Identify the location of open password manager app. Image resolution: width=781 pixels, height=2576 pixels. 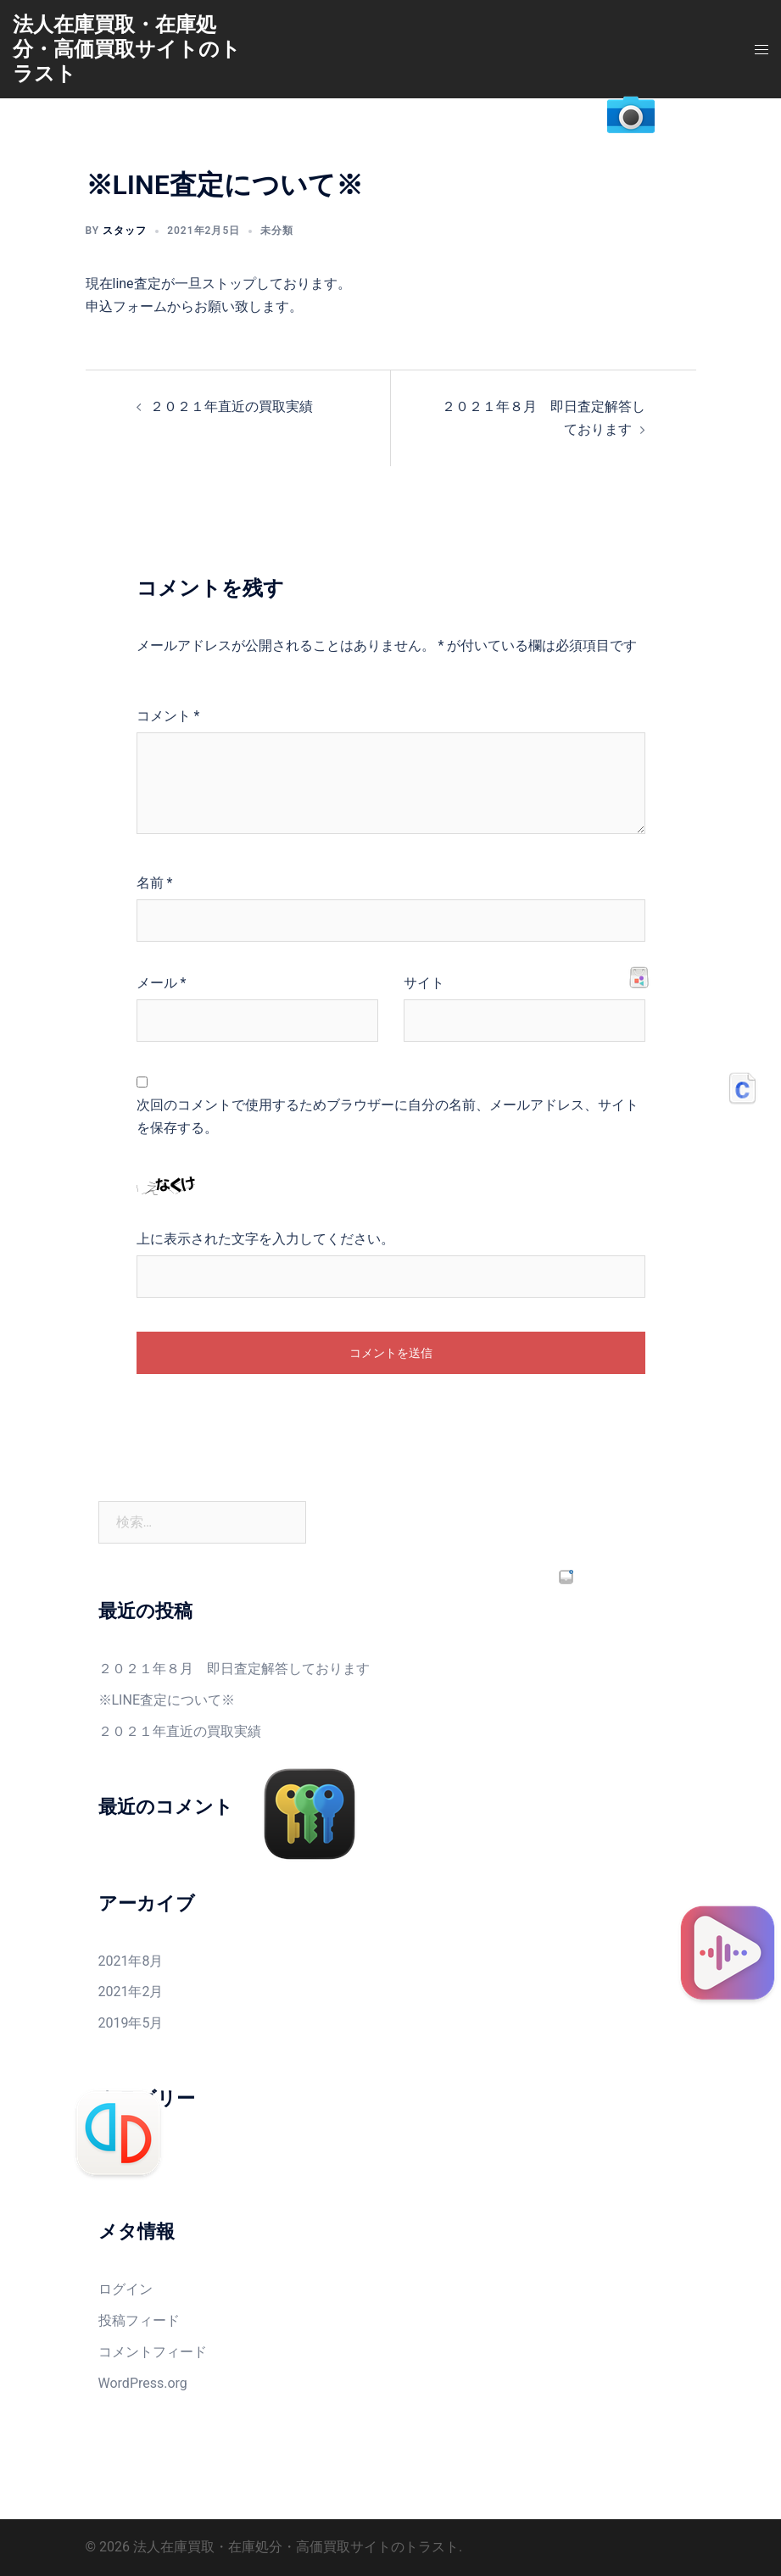
(310, 1814).